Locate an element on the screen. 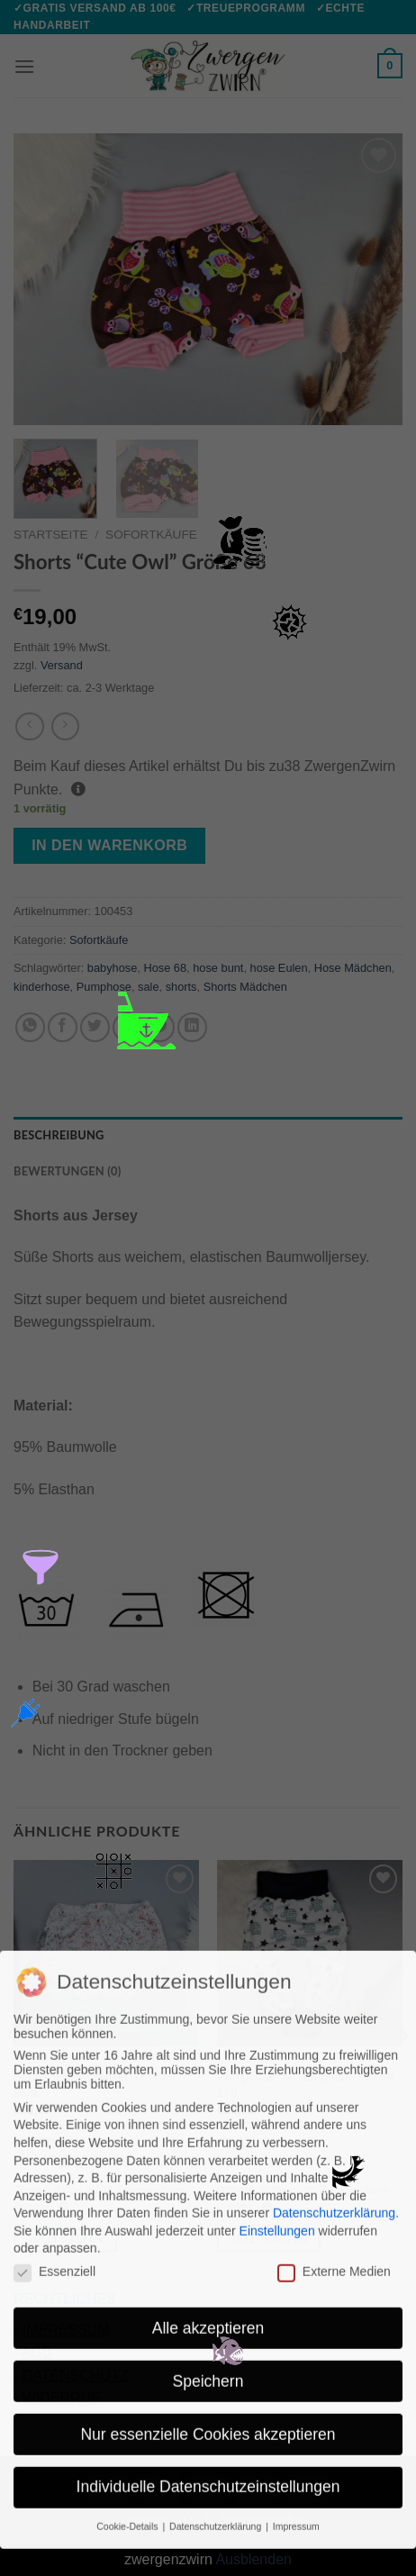 This screenshot has height=2576, width=416. access naval or maritime game features is located at coordinates (146, 1020).